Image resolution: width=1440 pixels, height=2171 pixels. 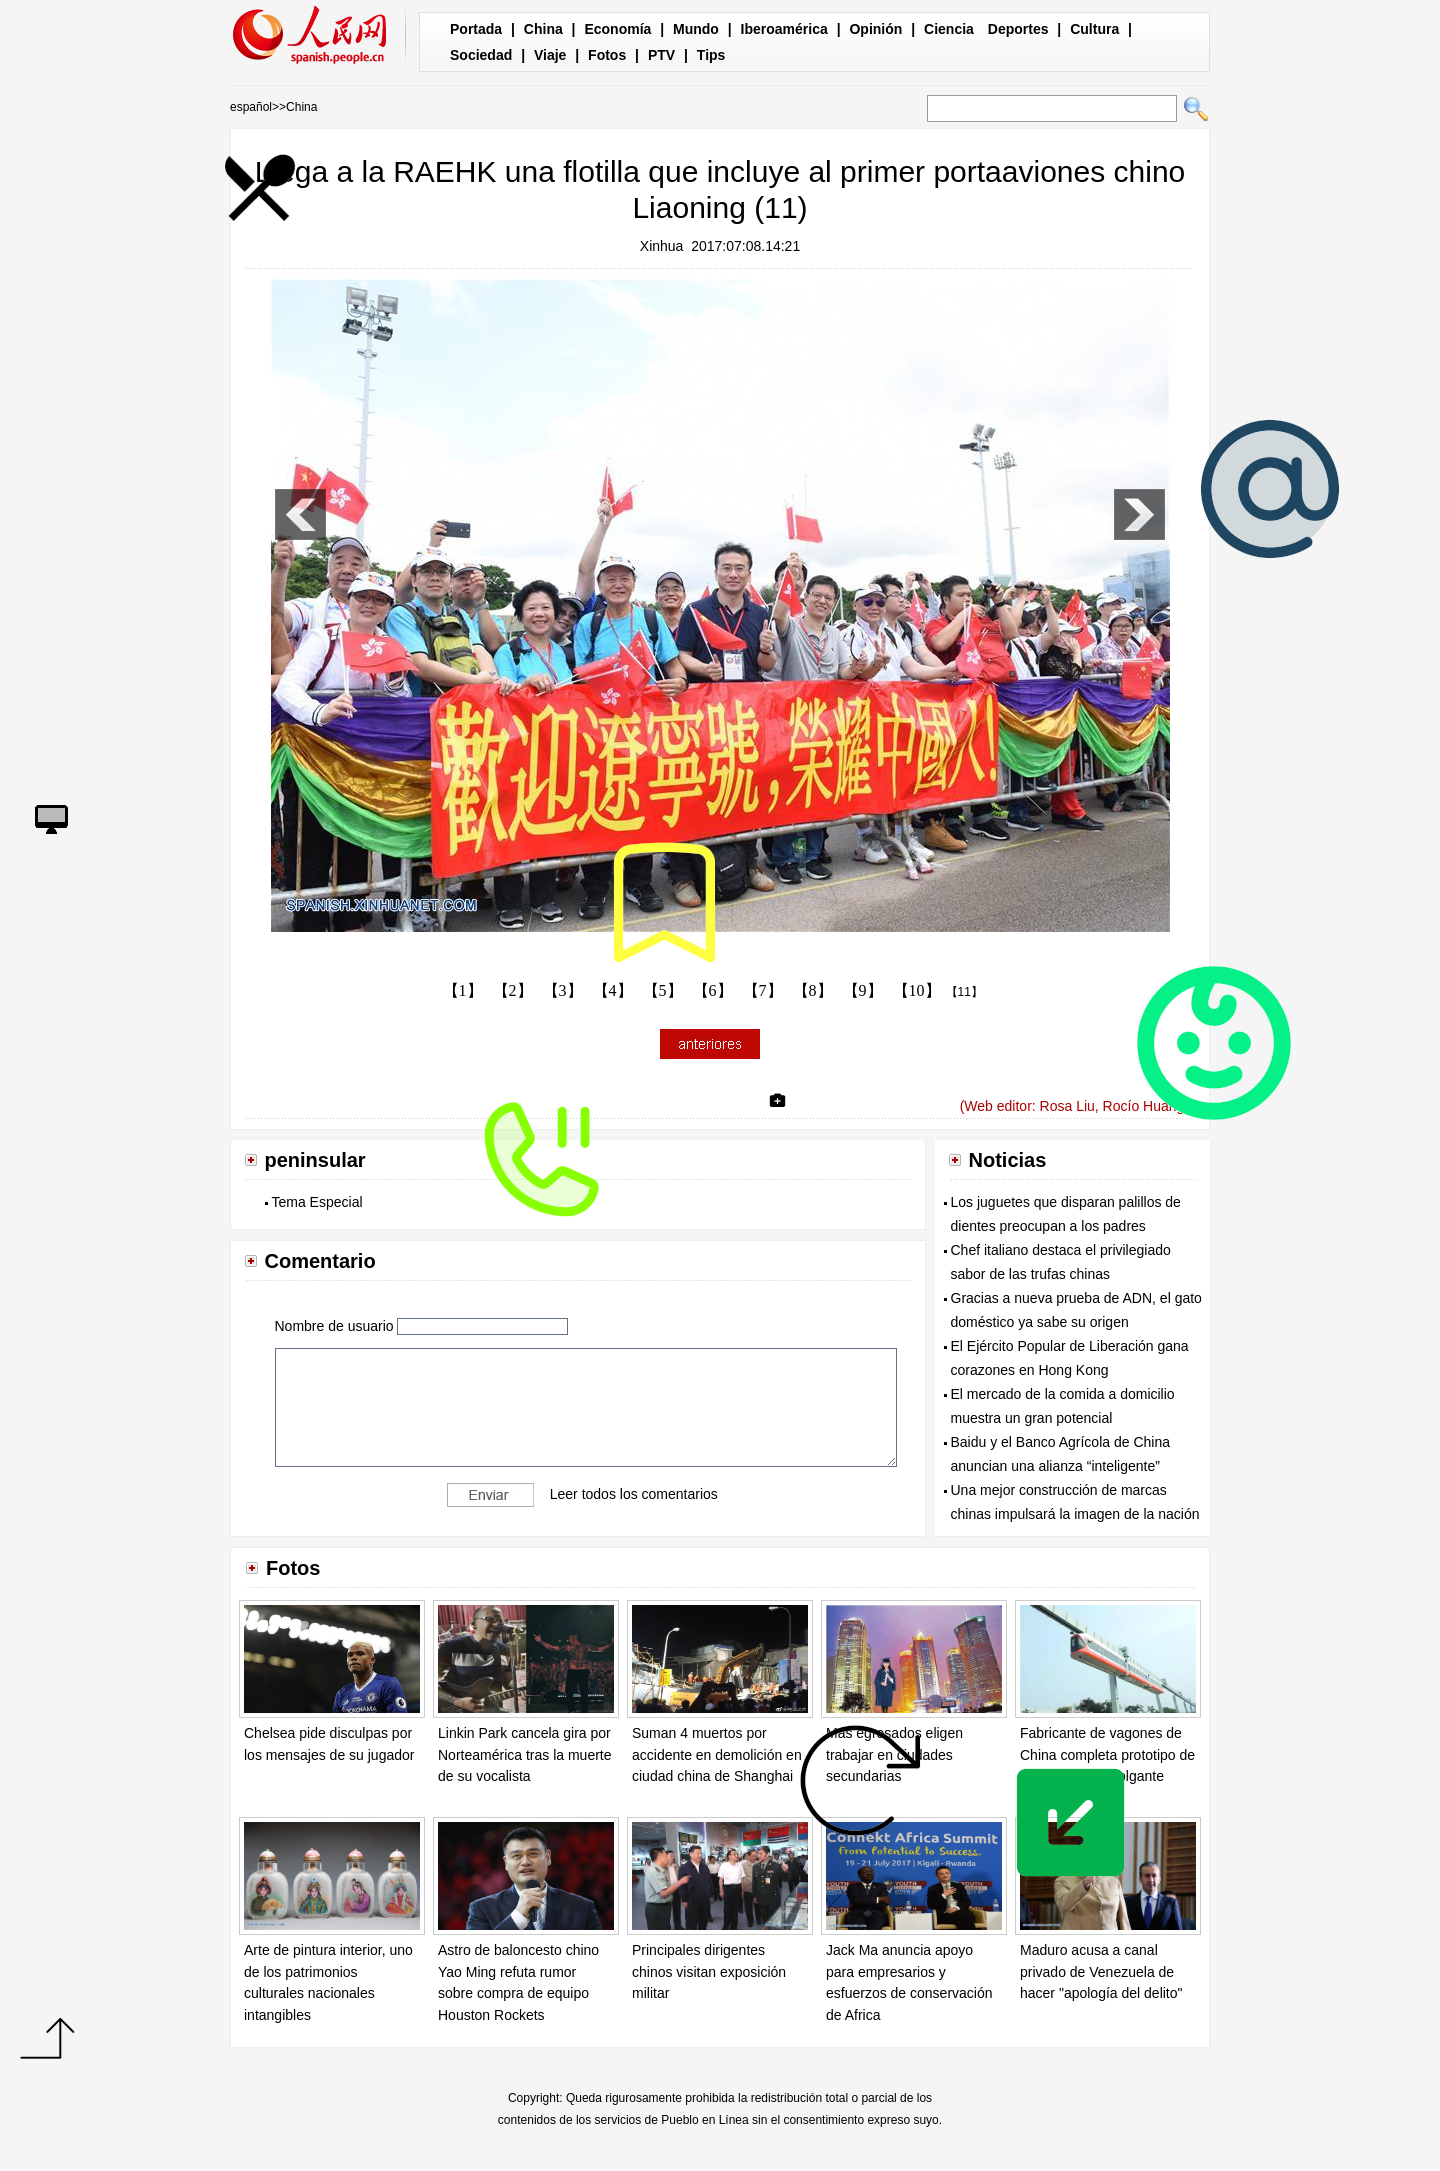 What do you see at coordinates (777, 1100) in the screenshot?
I see `add a new photo` at bounding box center [777, 1100].